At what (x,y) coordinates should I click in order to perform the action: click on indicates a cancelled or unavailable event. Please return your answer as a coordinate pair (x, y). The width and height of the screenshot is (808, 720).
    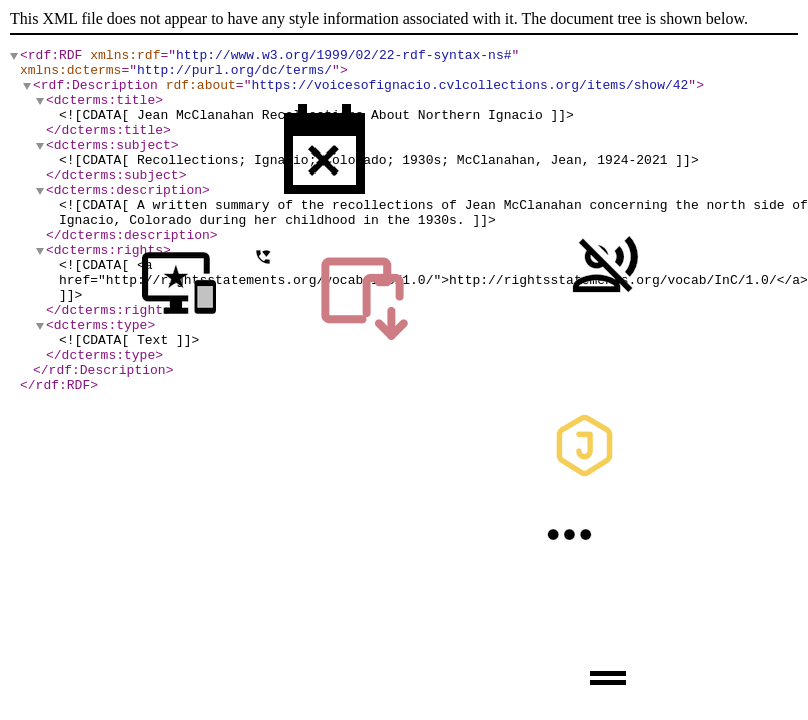
    Looking at the image, I should click on (324, 153).